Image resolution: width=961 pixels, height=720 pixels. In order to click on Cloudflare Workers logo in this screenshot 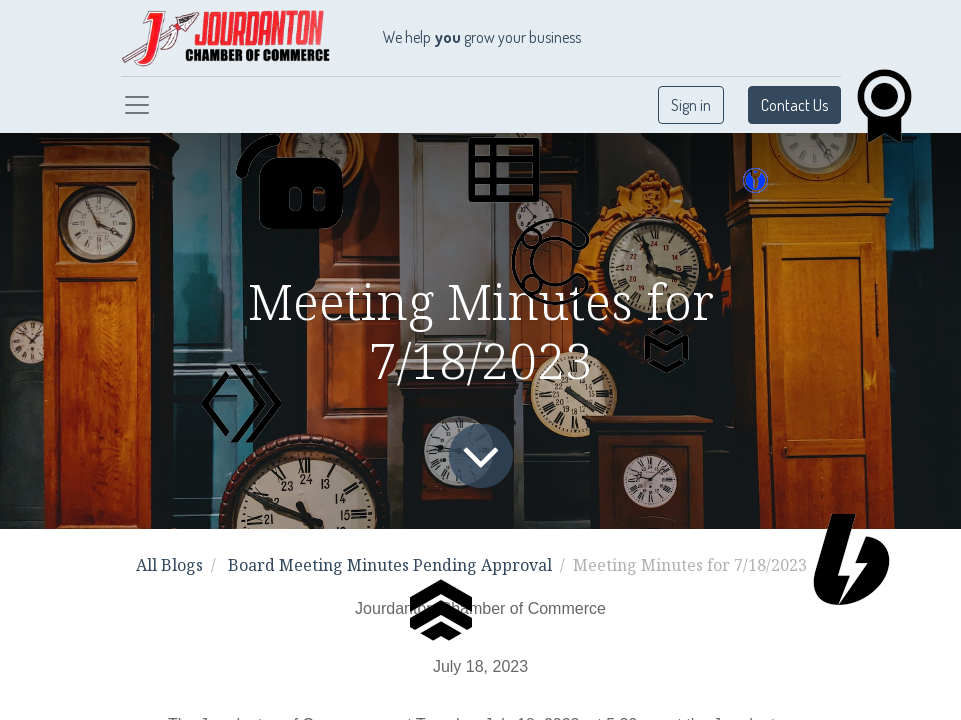, I will do `click(241, 403)`.